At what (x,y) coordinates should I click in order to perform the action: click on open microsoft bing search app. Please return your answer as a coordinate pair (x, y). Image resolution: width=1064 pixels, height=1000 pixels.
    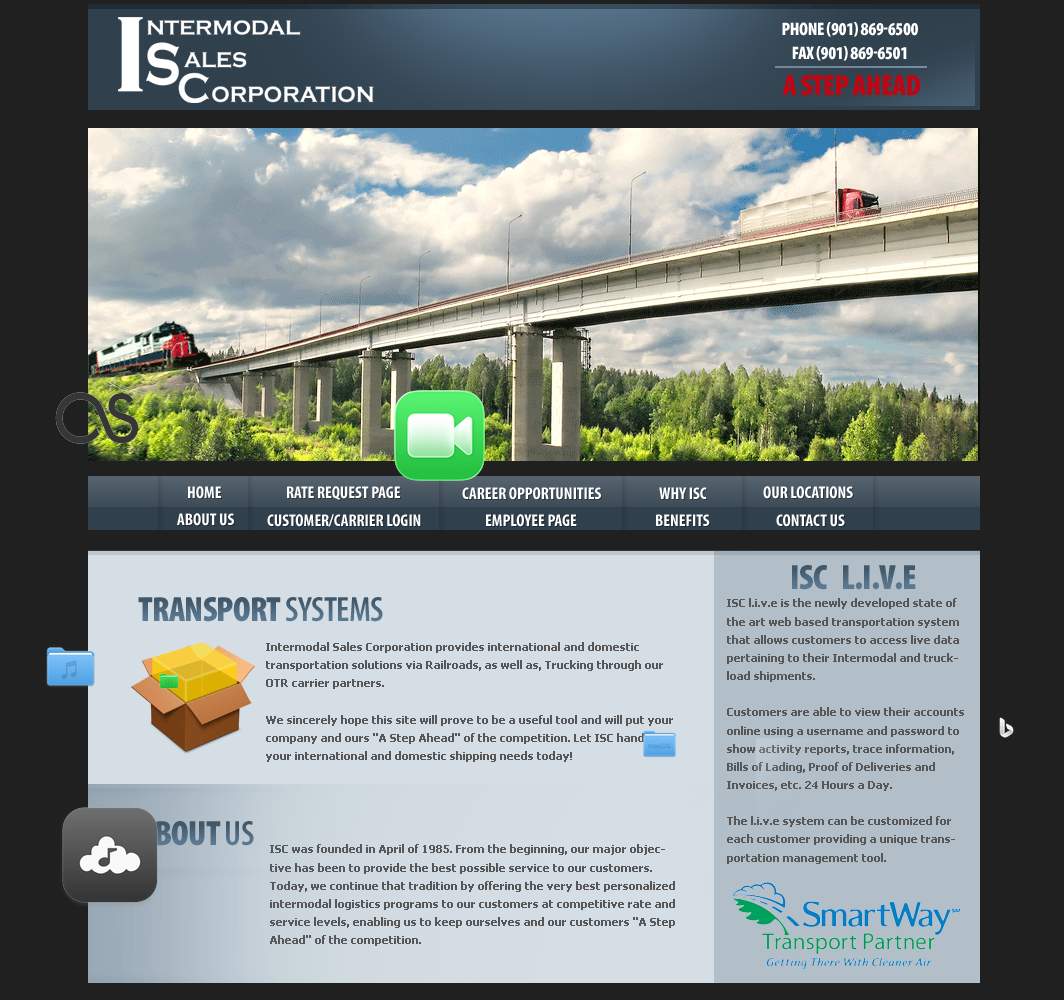
    Looking at the image, I should click on (1006, 727).